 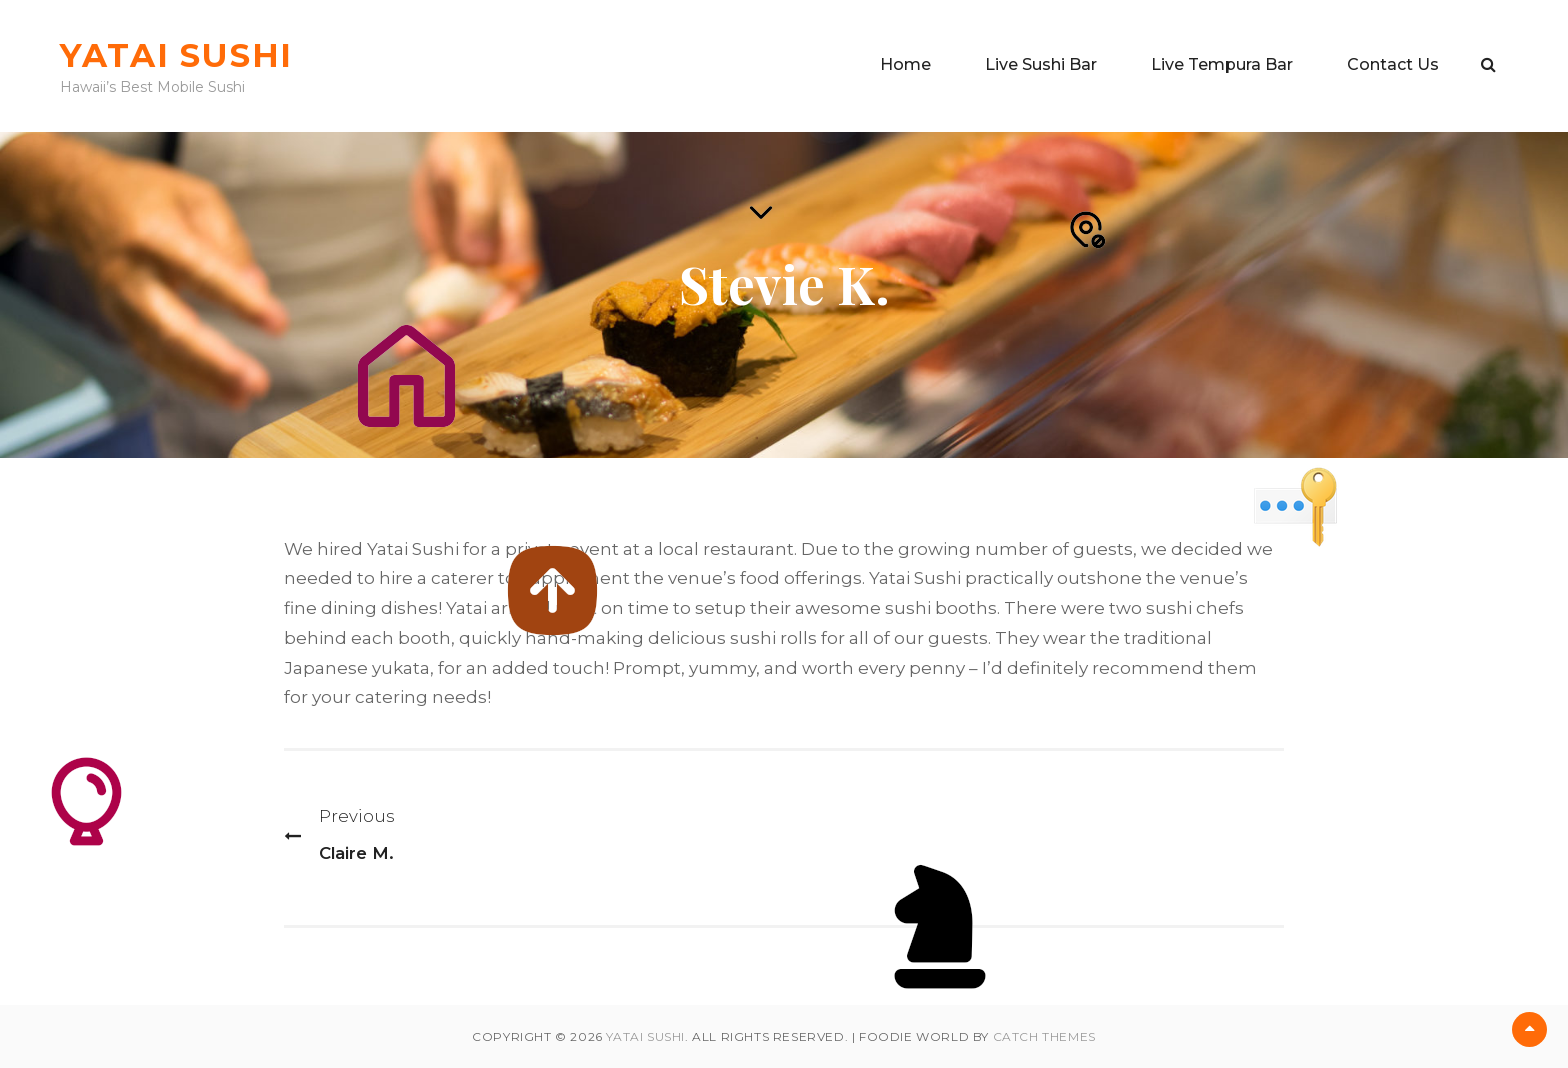 I want to click on navigate to home screen, so click(x=406, y=378).